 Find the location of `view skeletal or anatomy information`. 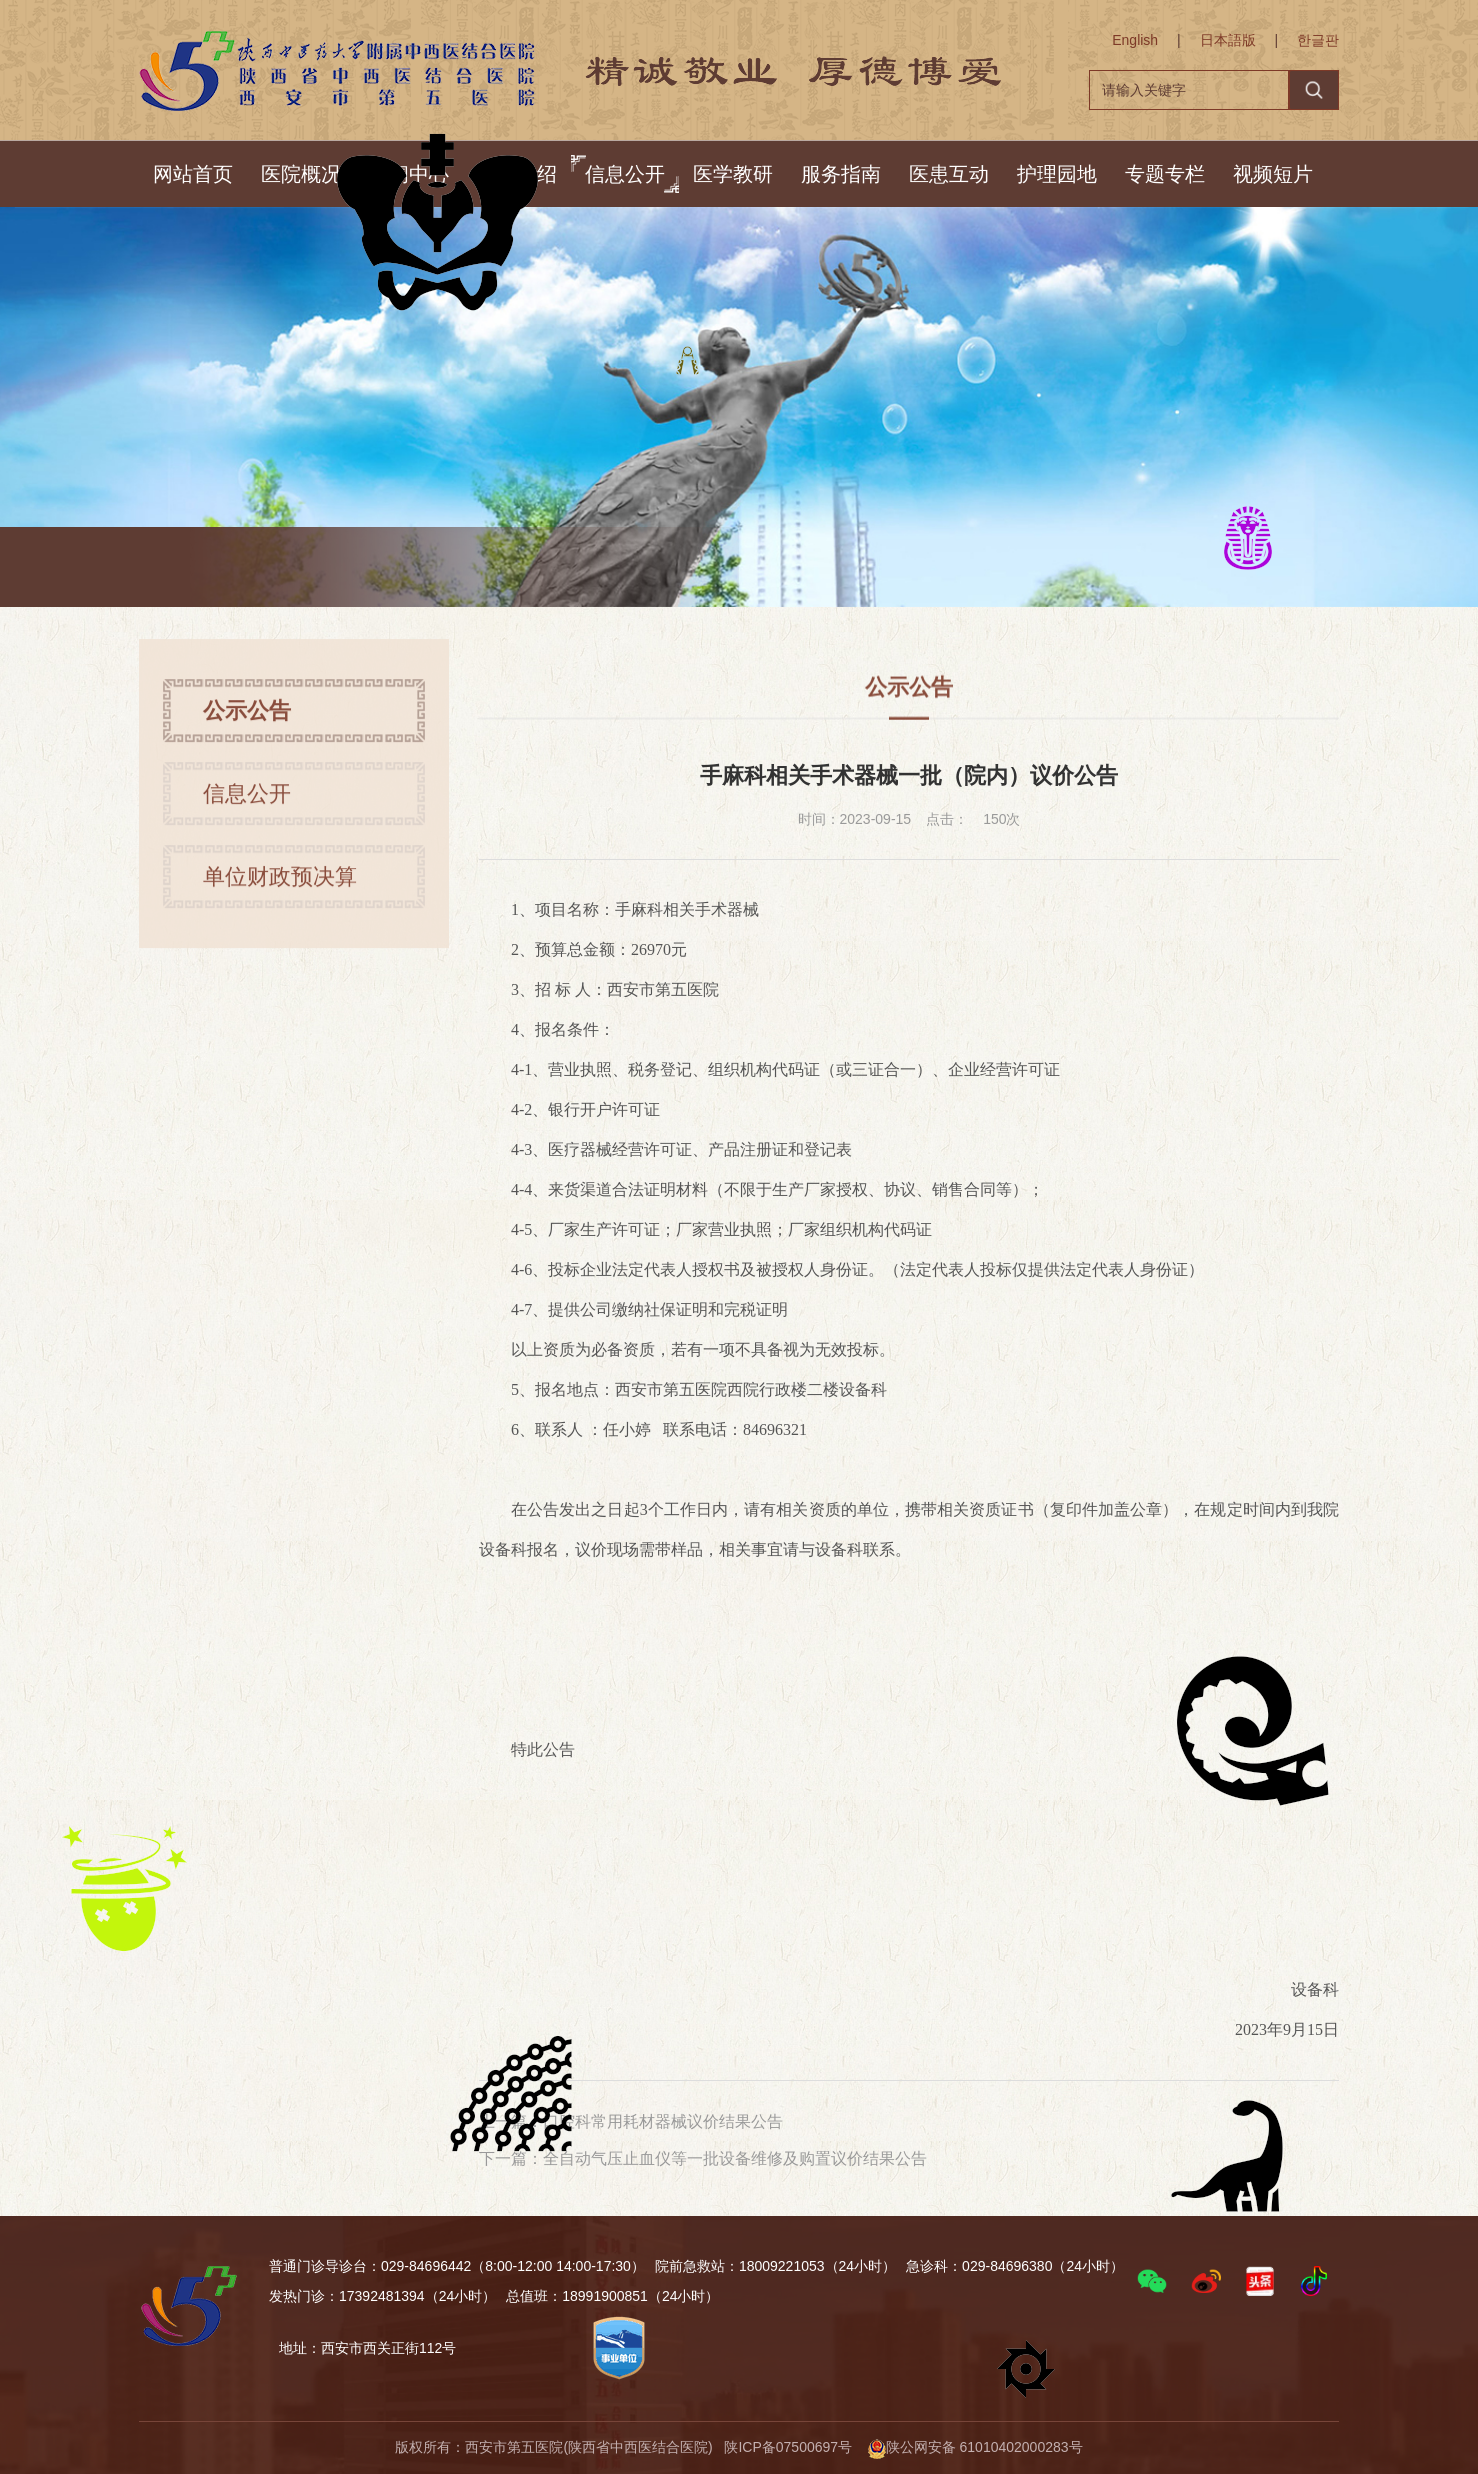

view skeletal or anatomy information is located at coordinates (437, 231).